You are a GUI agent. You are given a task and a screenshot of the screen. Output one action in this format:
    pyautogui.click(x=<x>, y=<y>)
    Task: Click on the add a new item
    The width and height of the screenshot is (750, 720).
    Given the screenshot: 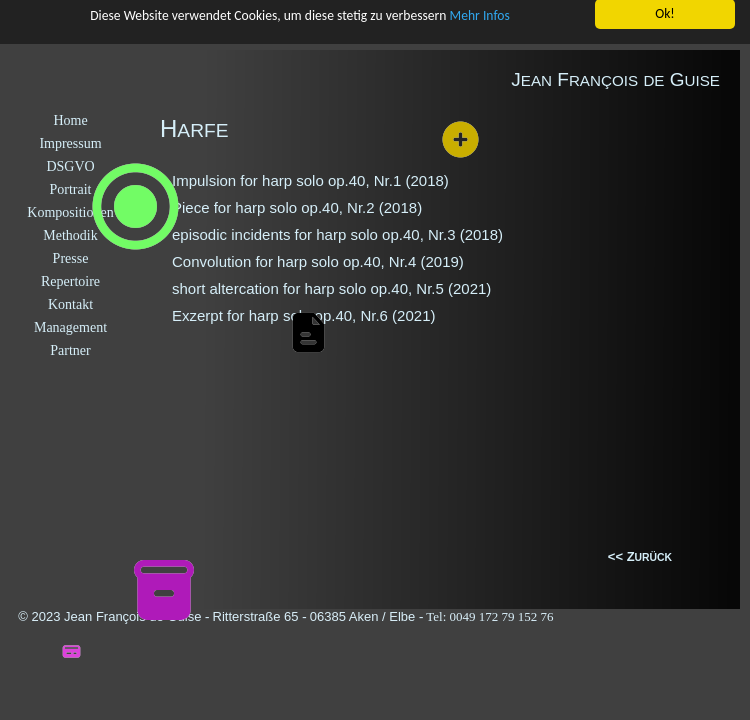 What is the action you would take?
    pyautogui.click(x=460, y=139)
    